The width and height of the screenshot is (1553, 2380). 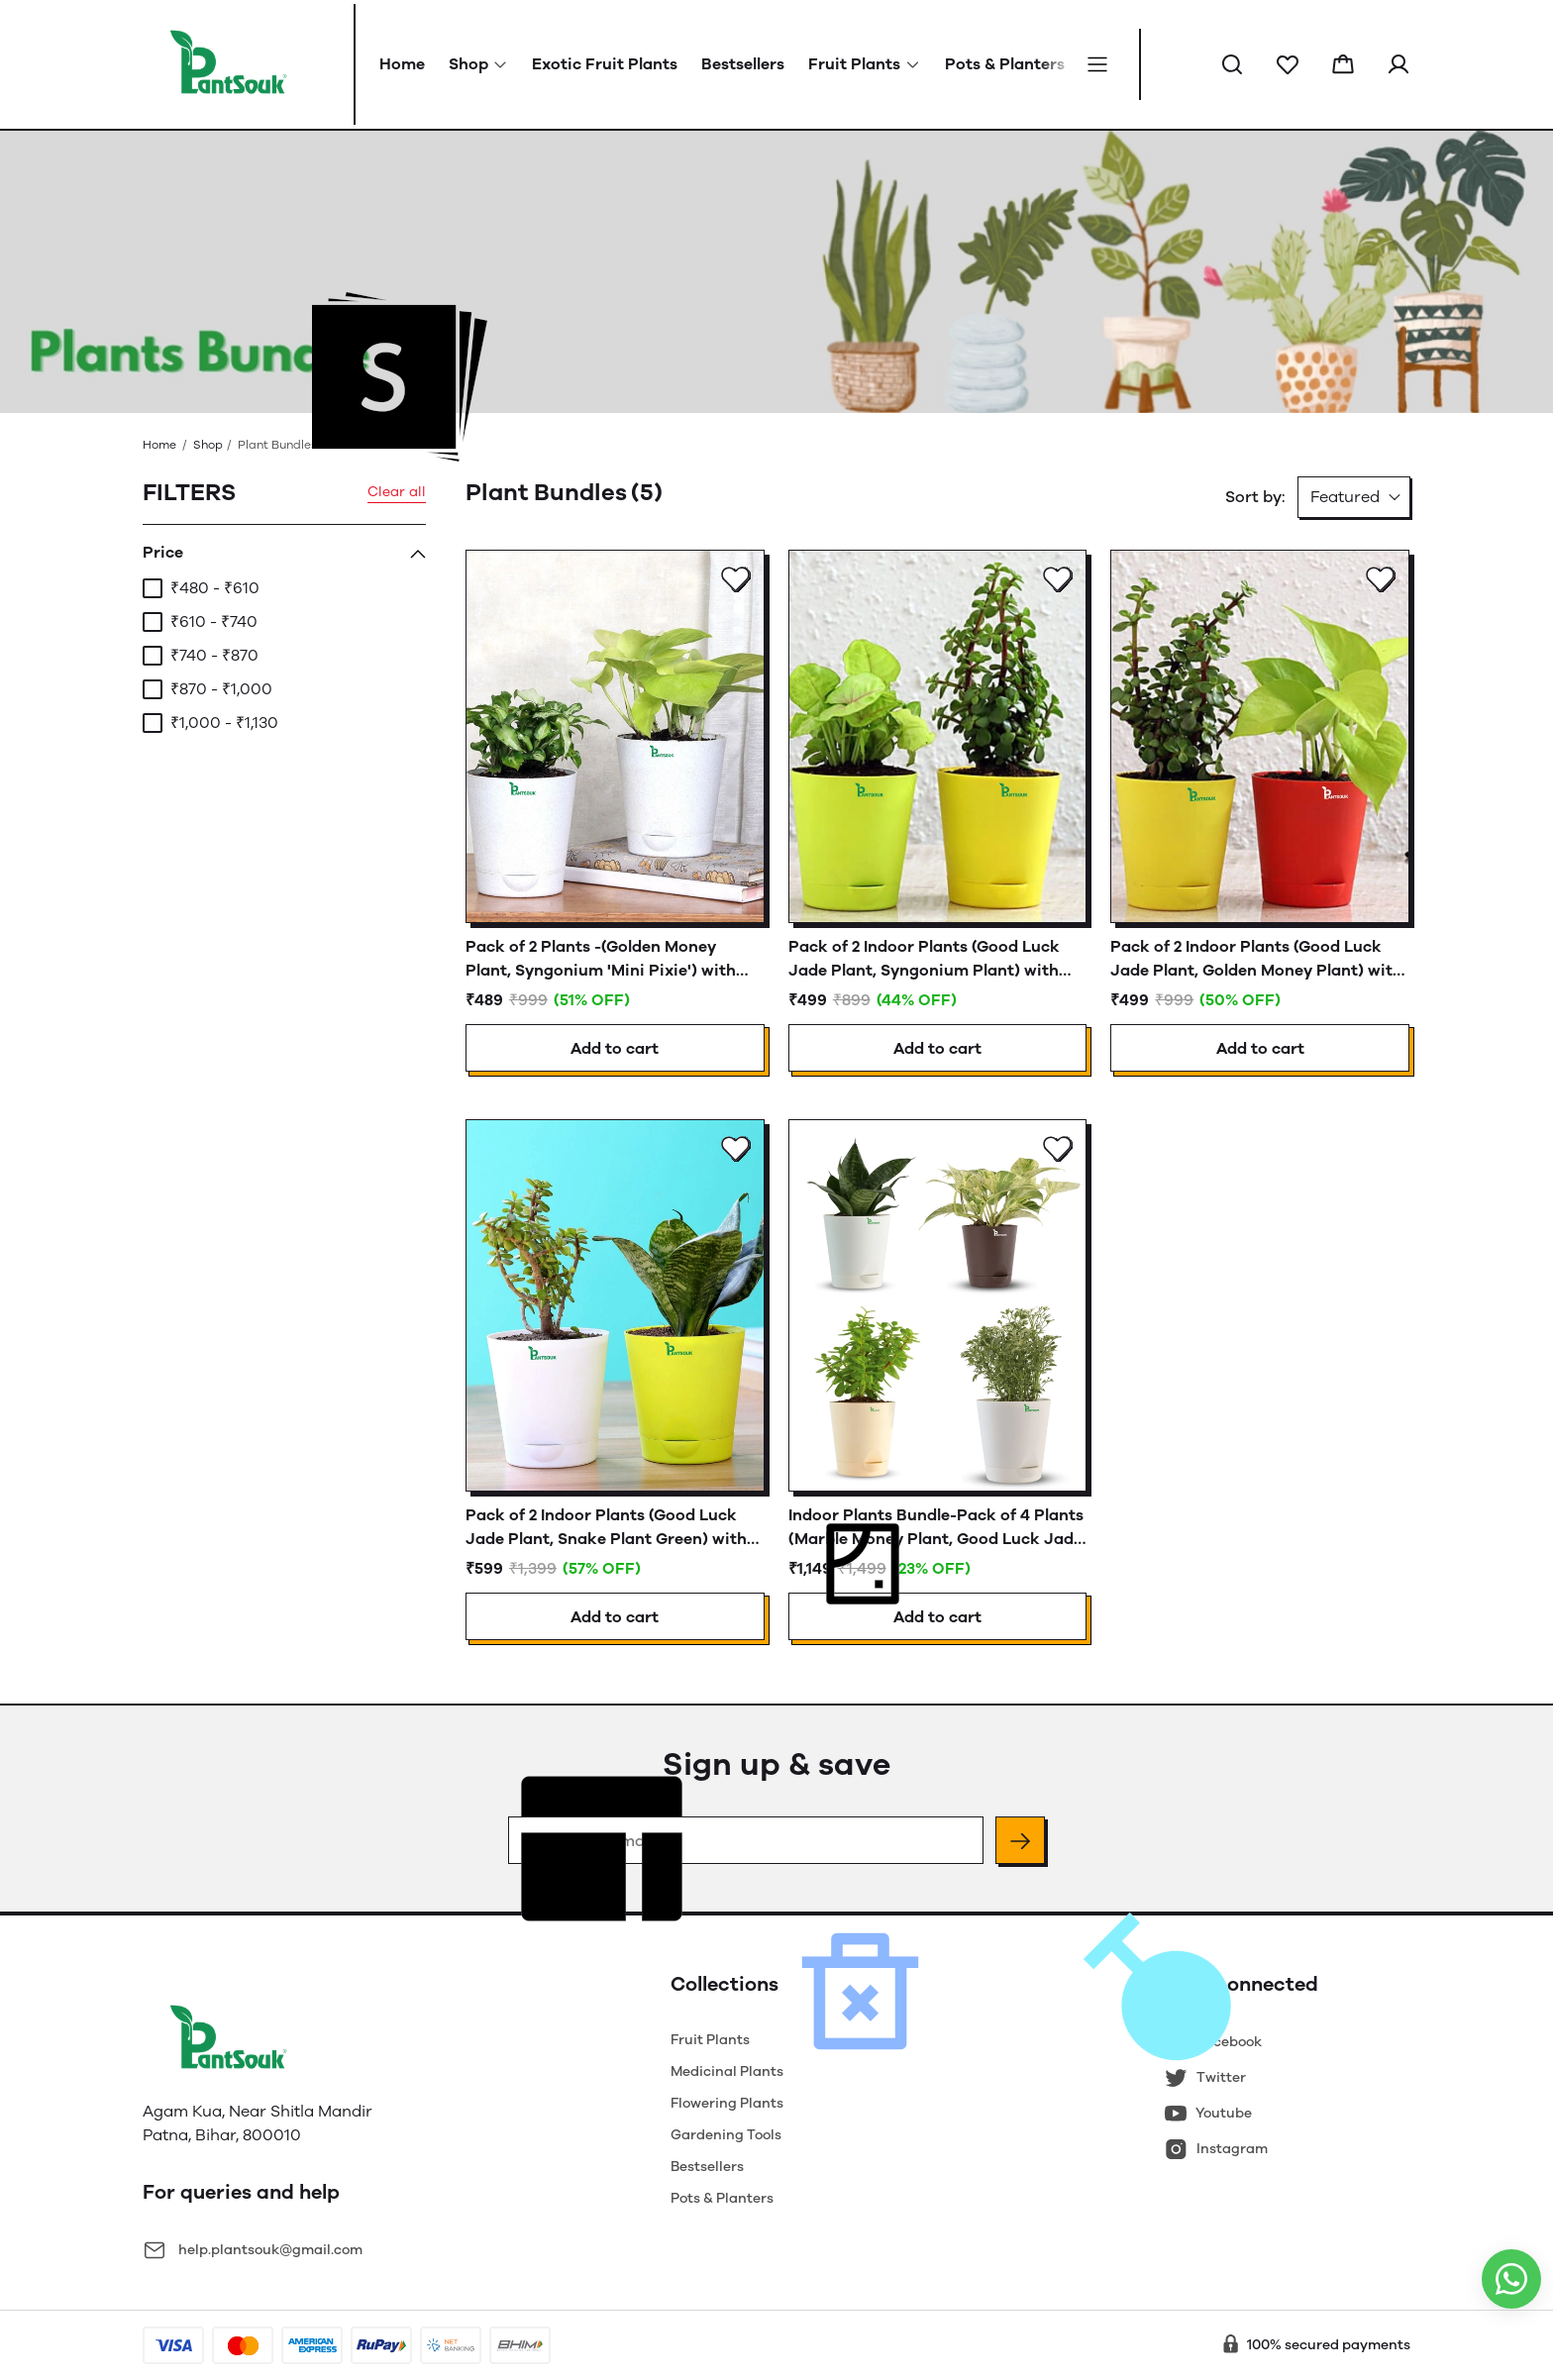 I want to click on switch to grid layout view, so click(x=601, y=1848).